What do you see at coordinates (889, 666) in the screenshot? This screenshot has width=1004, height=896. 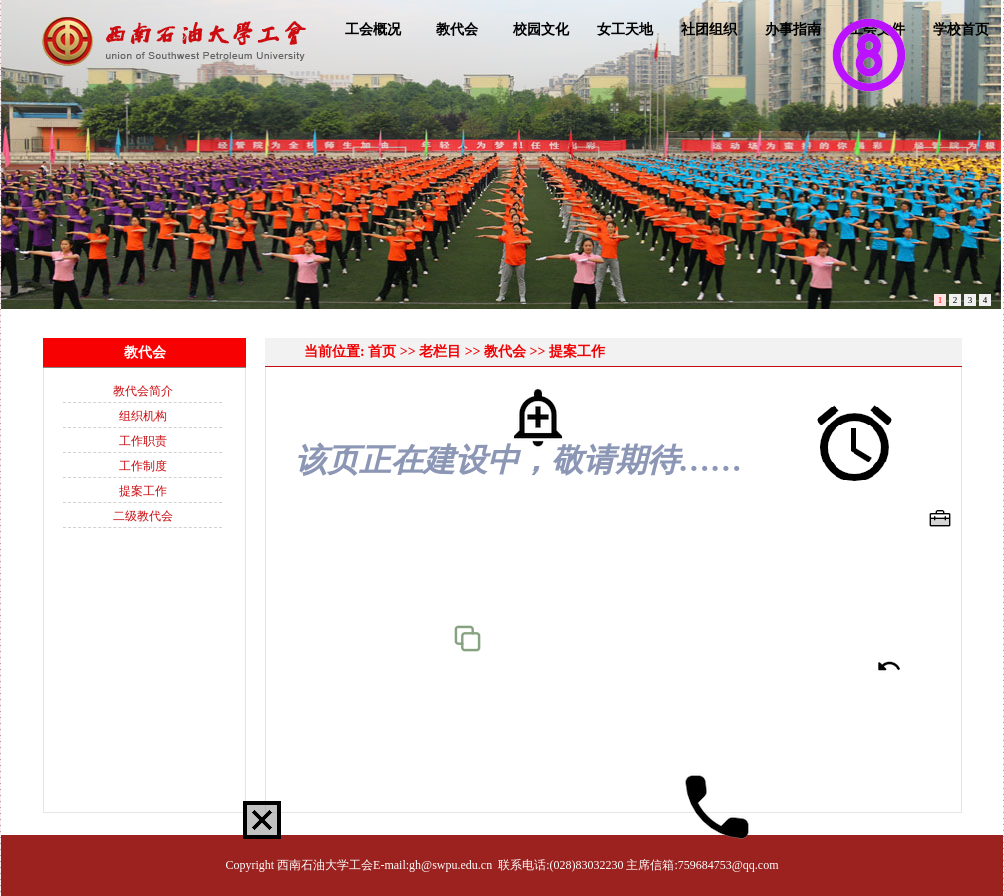 I see `undo the last action` at bounding box center [889, 666].